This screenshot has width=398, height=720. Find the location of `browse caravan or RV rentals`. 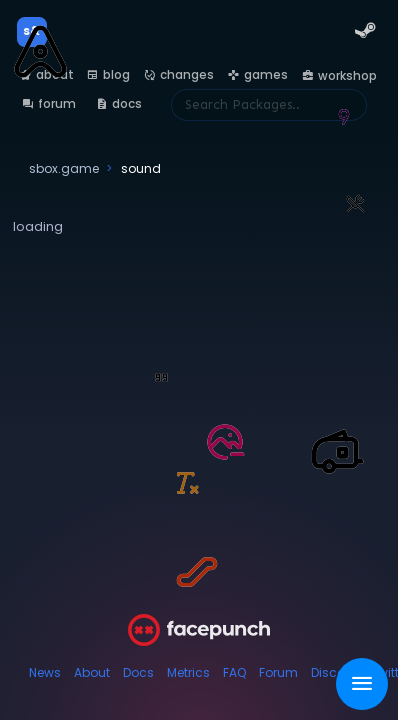

browse caravan or RV rentals is located at coordinates (336, 451).